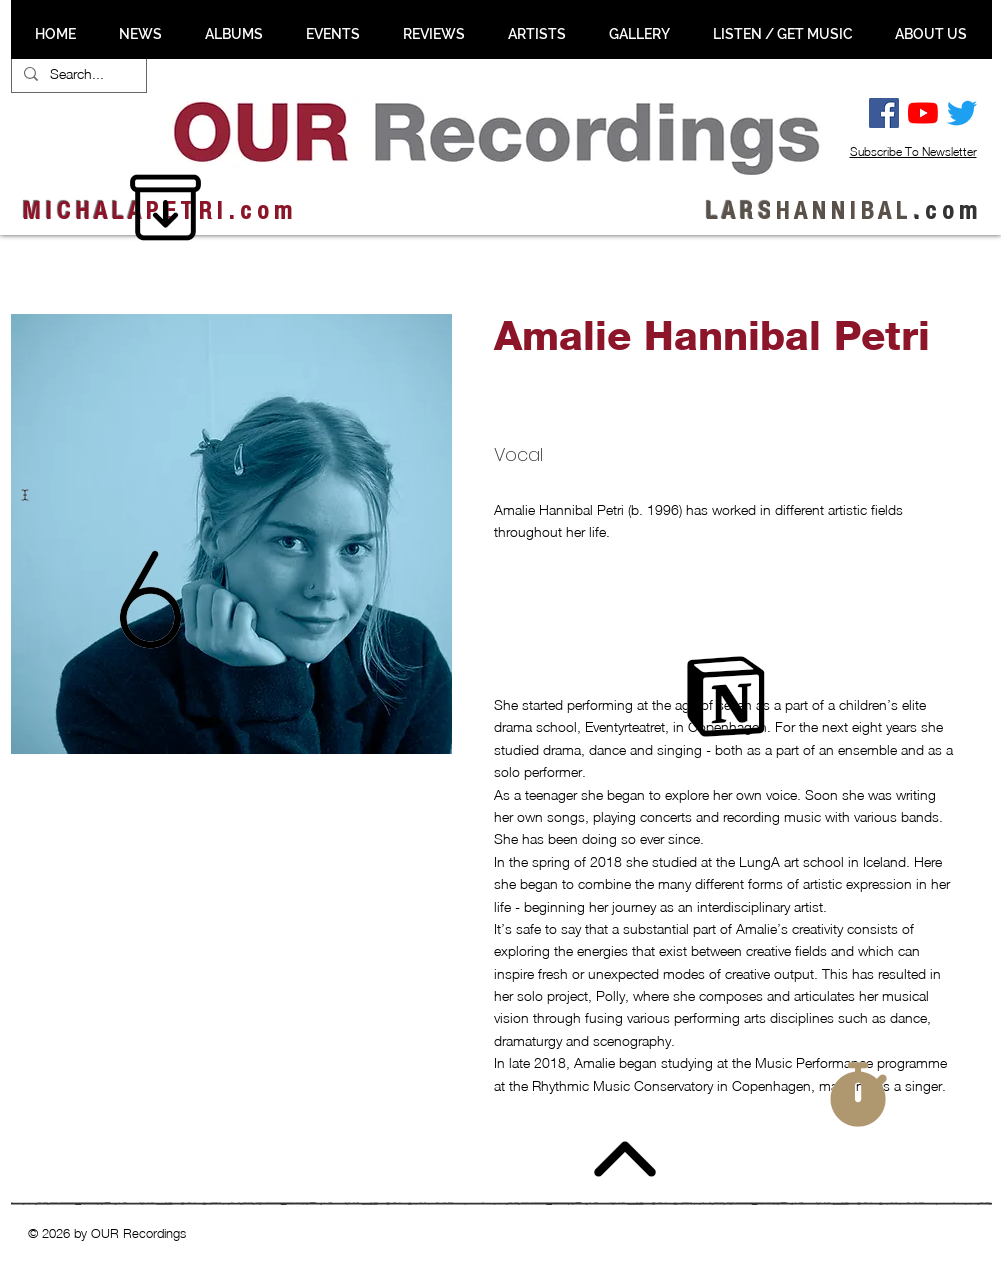 This screenshot has width=1001, height=1280. Describe the element at coordinates (625, 1159) in the screenshot. I see `collapse an expanded section` at that location.